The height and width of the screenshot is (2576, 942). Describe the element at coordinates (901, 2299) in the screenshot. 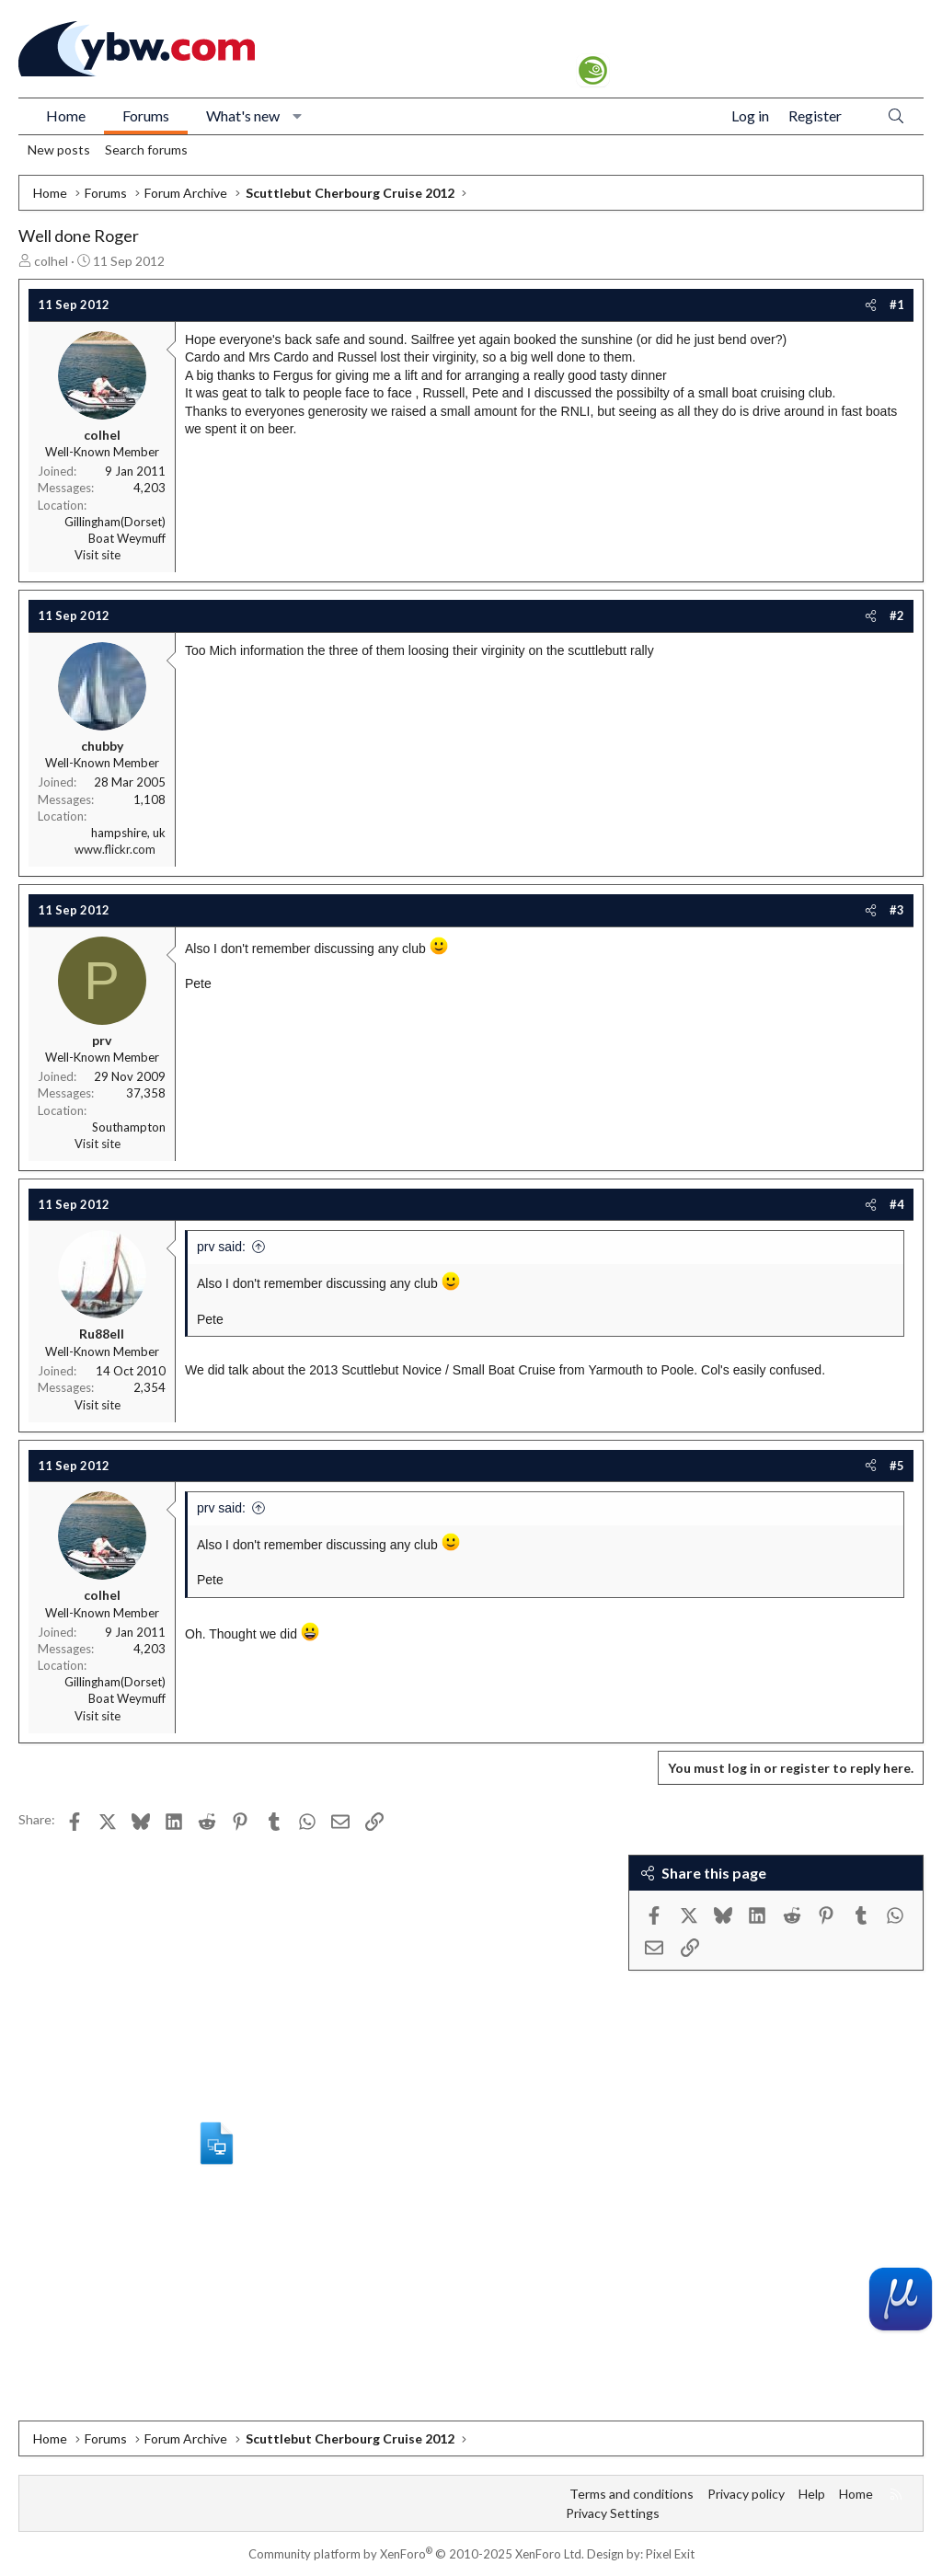

I see `open the Micro app` at that location.